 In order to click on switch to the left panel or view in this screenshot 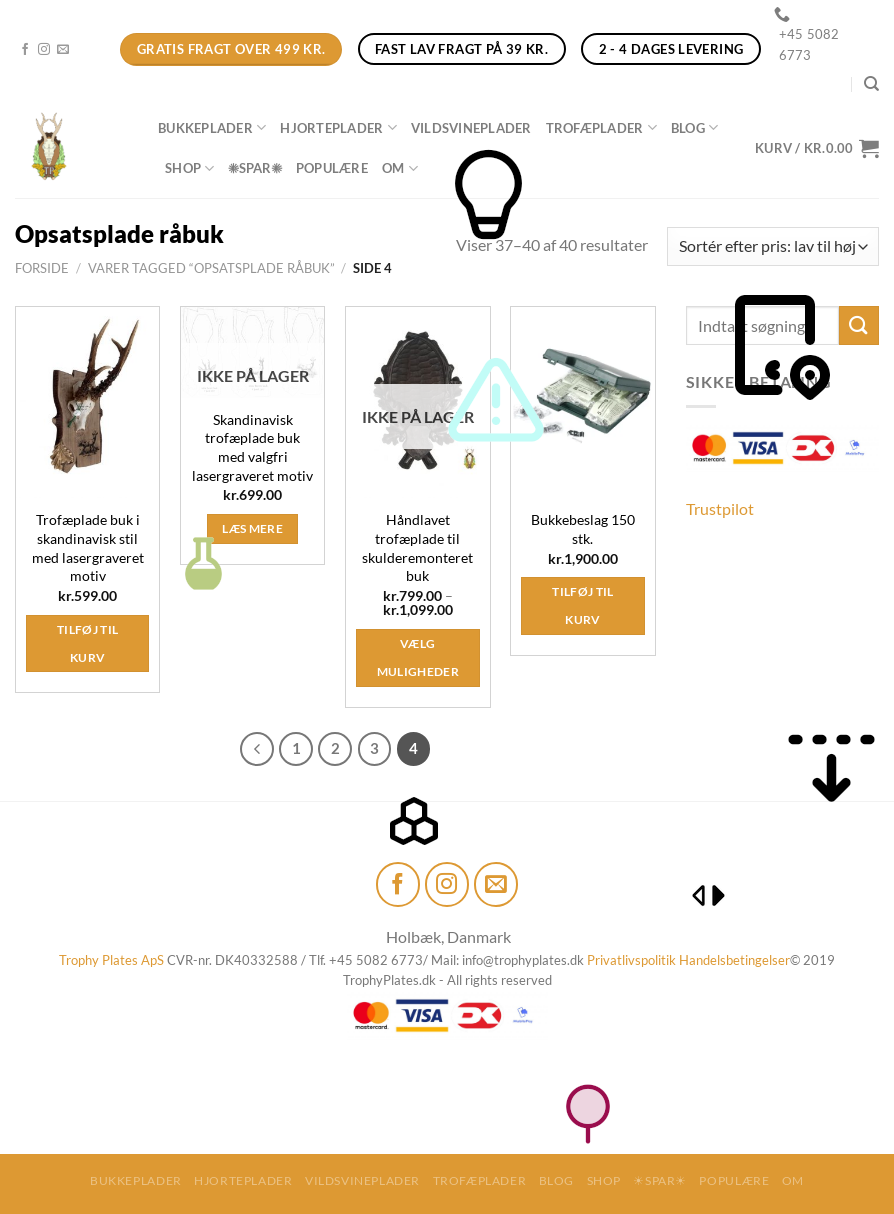, I will do `click(708, 895)`.